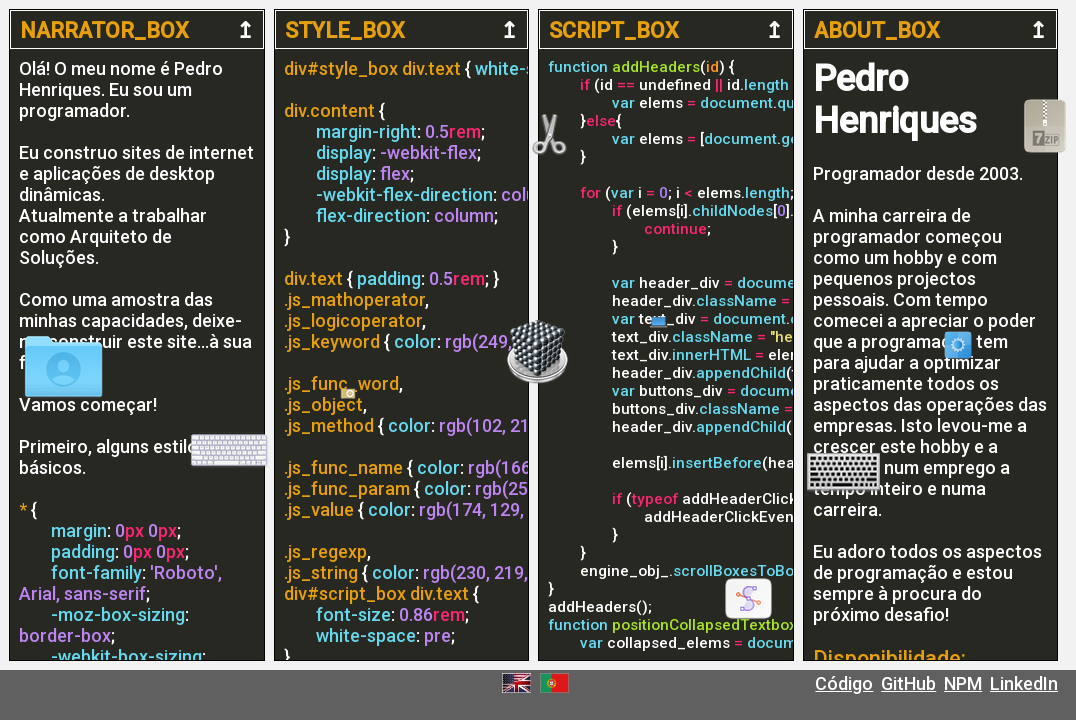  I want to click on represents this macbook pro in system settings or about this mac, so click(658, 321).